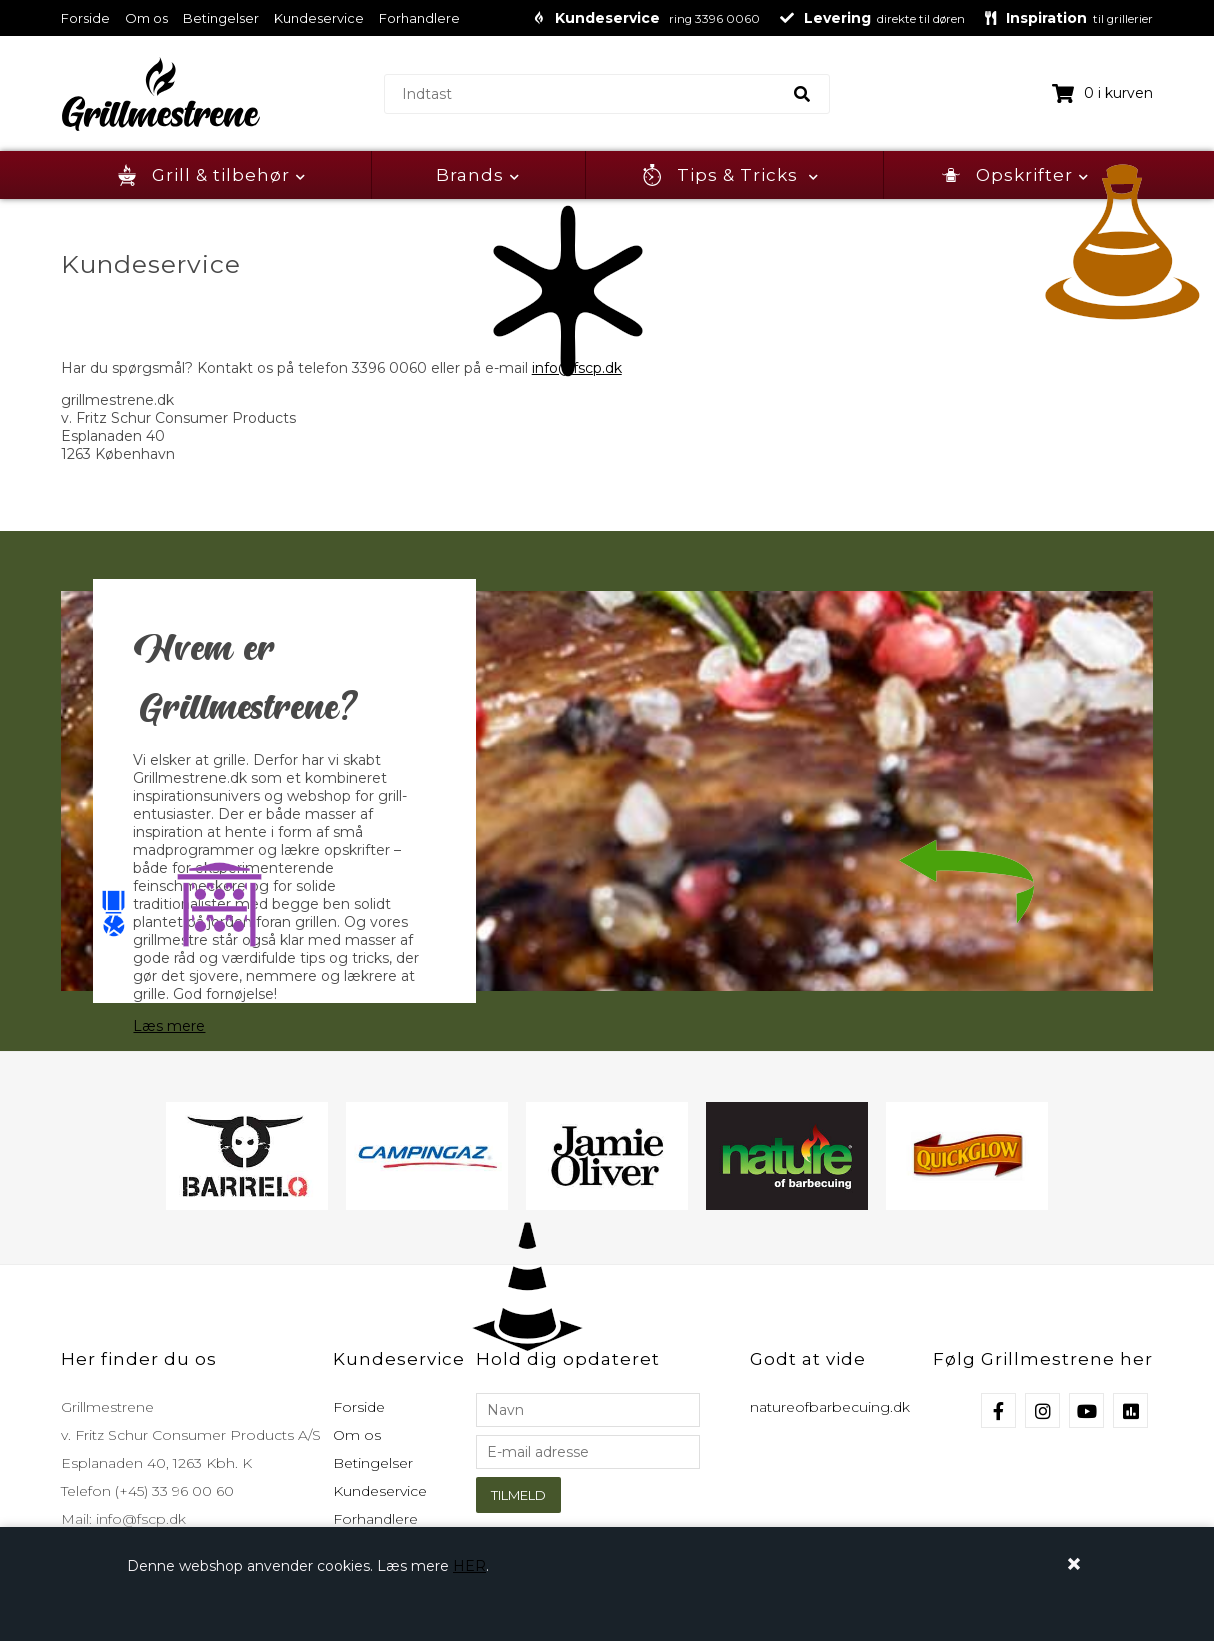  I want to click on indicates cold or winter weather conditions, so click(568, 291).